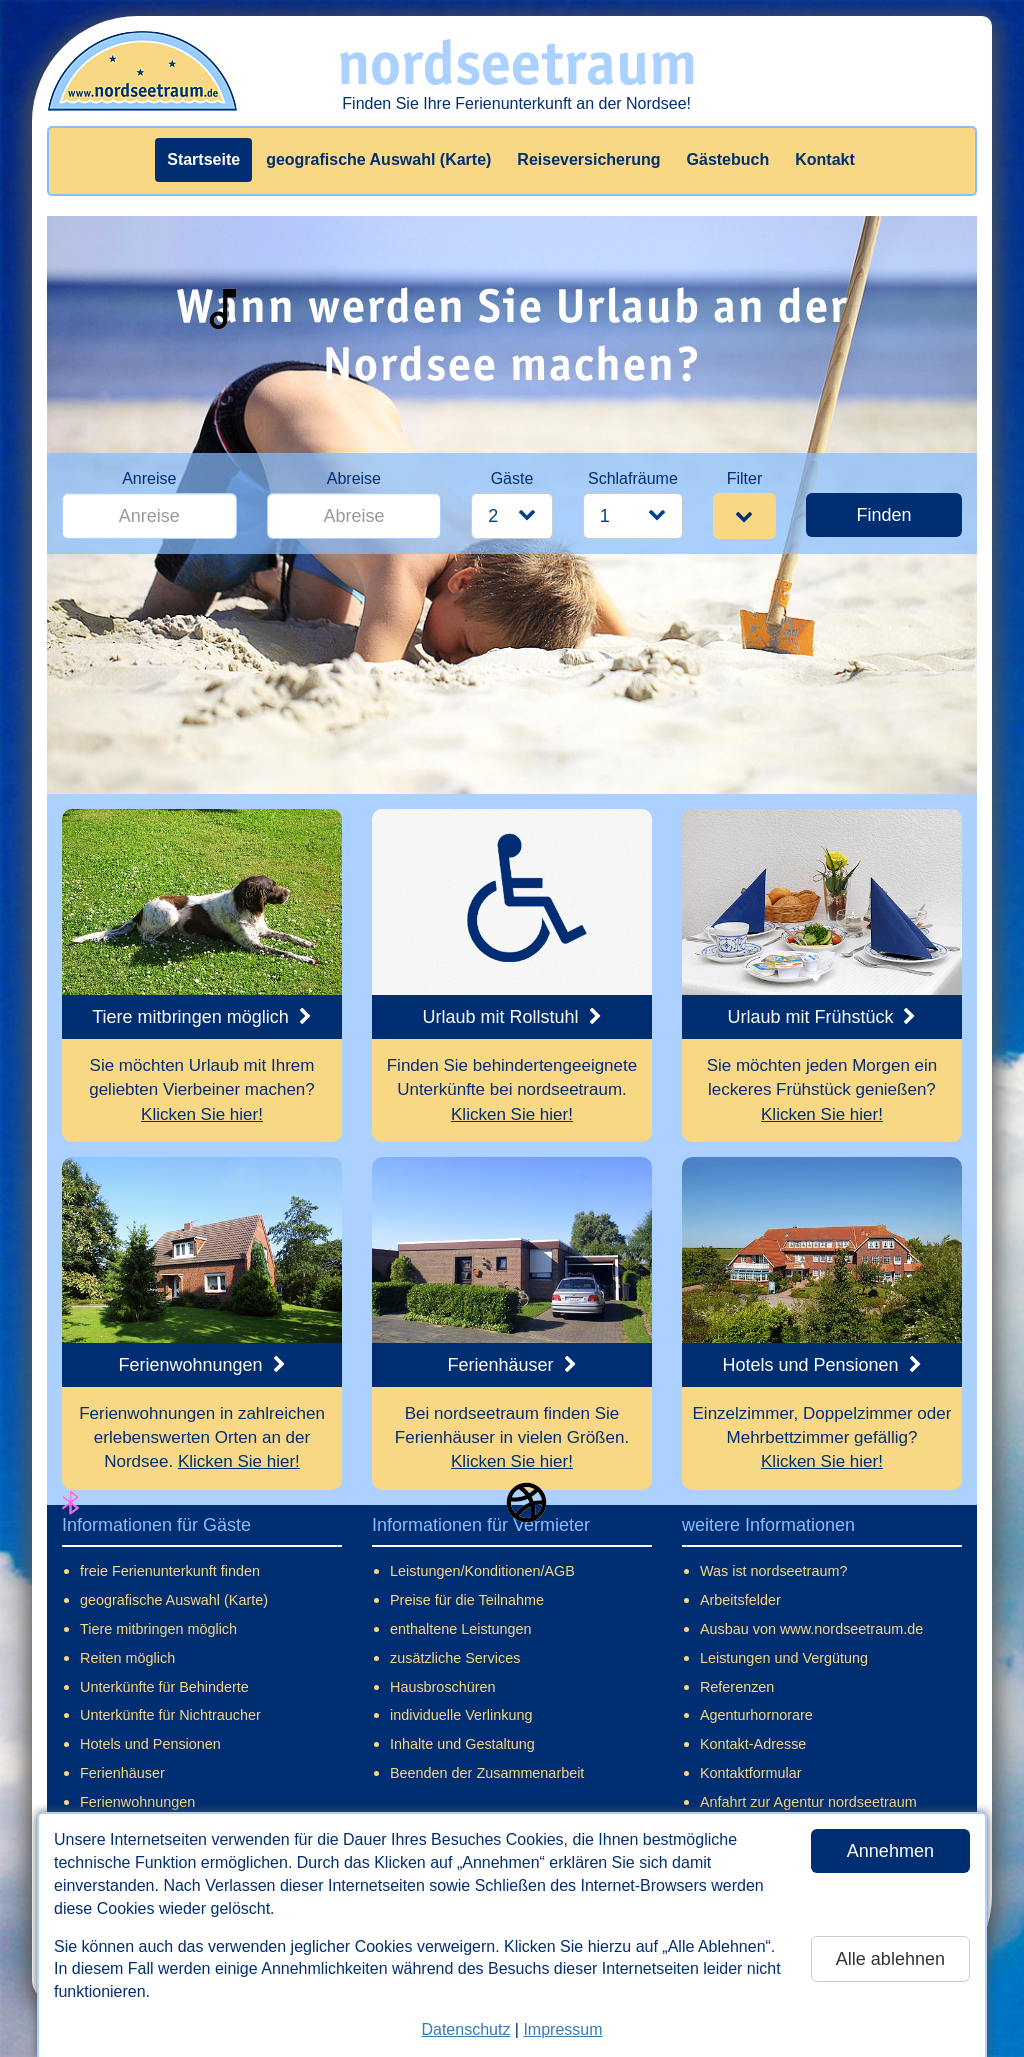  Describe the element at coordinates (223, 309) in the screenshot. I see `play or access audio content` at that location.